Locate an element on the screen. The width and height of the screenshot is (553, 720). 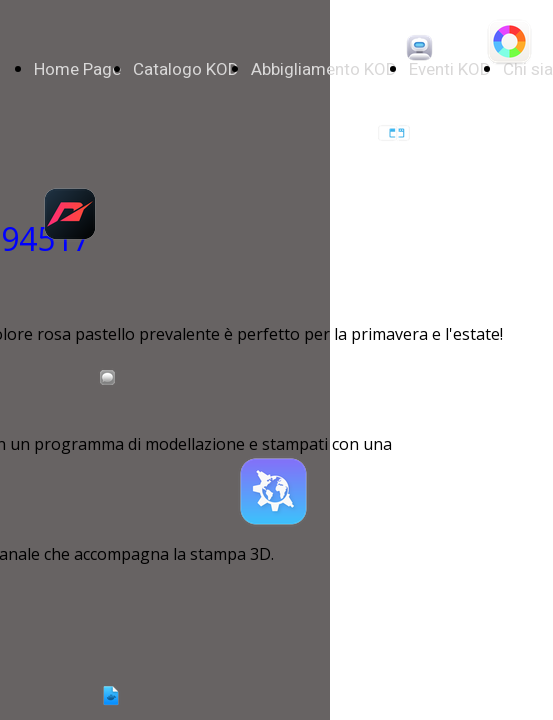
launch need for speed payback is located at coordinates (70, 214).